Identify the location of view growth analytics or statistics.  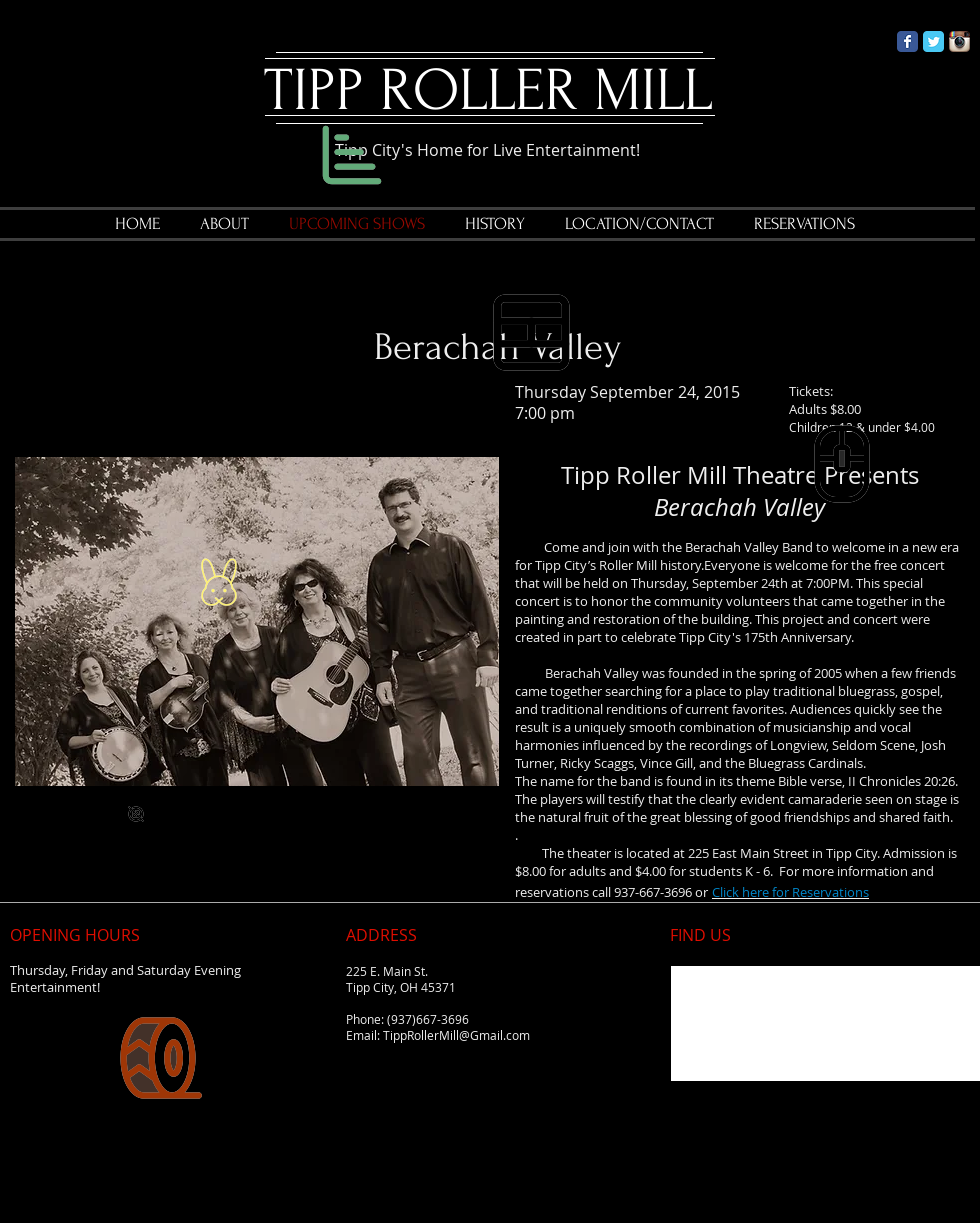
(352, 155).